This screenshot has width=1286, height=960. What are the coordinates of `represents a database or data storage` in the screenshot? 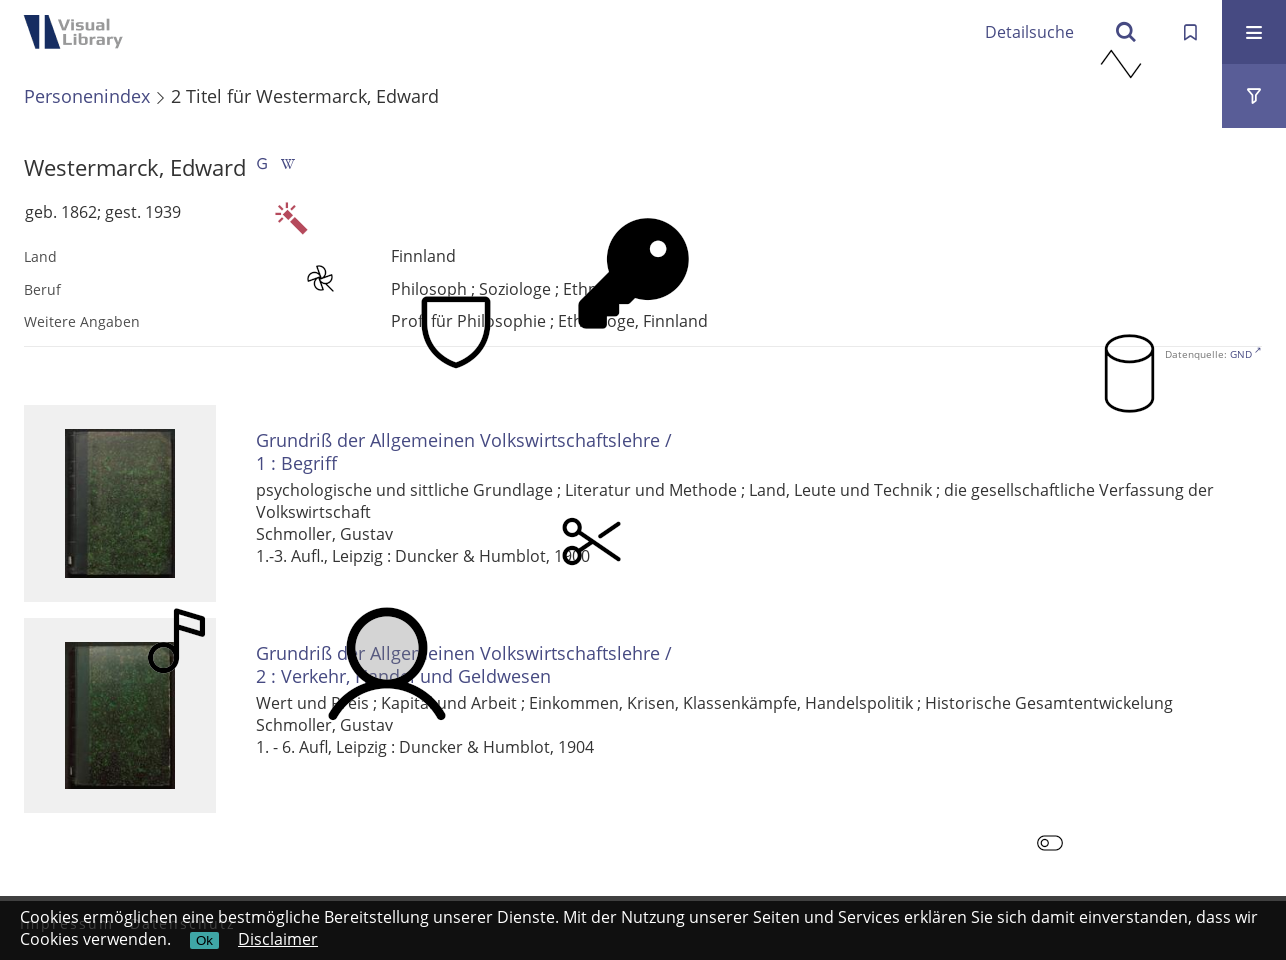 It's located at (1129, 373).